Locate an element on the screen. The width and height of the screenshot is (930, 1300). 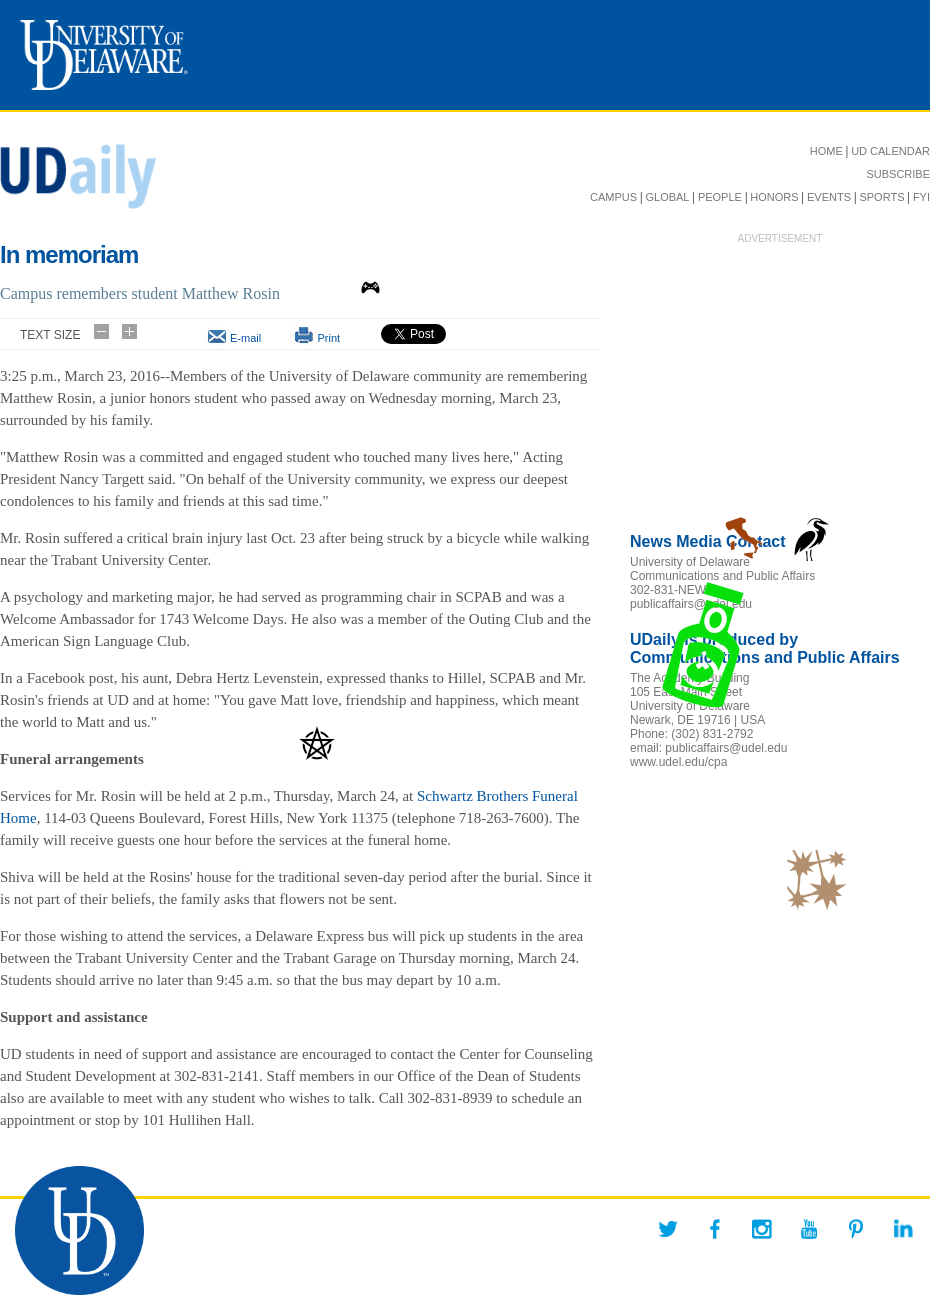
select ketchup as a condiment option is located at coordinates (703, 644).